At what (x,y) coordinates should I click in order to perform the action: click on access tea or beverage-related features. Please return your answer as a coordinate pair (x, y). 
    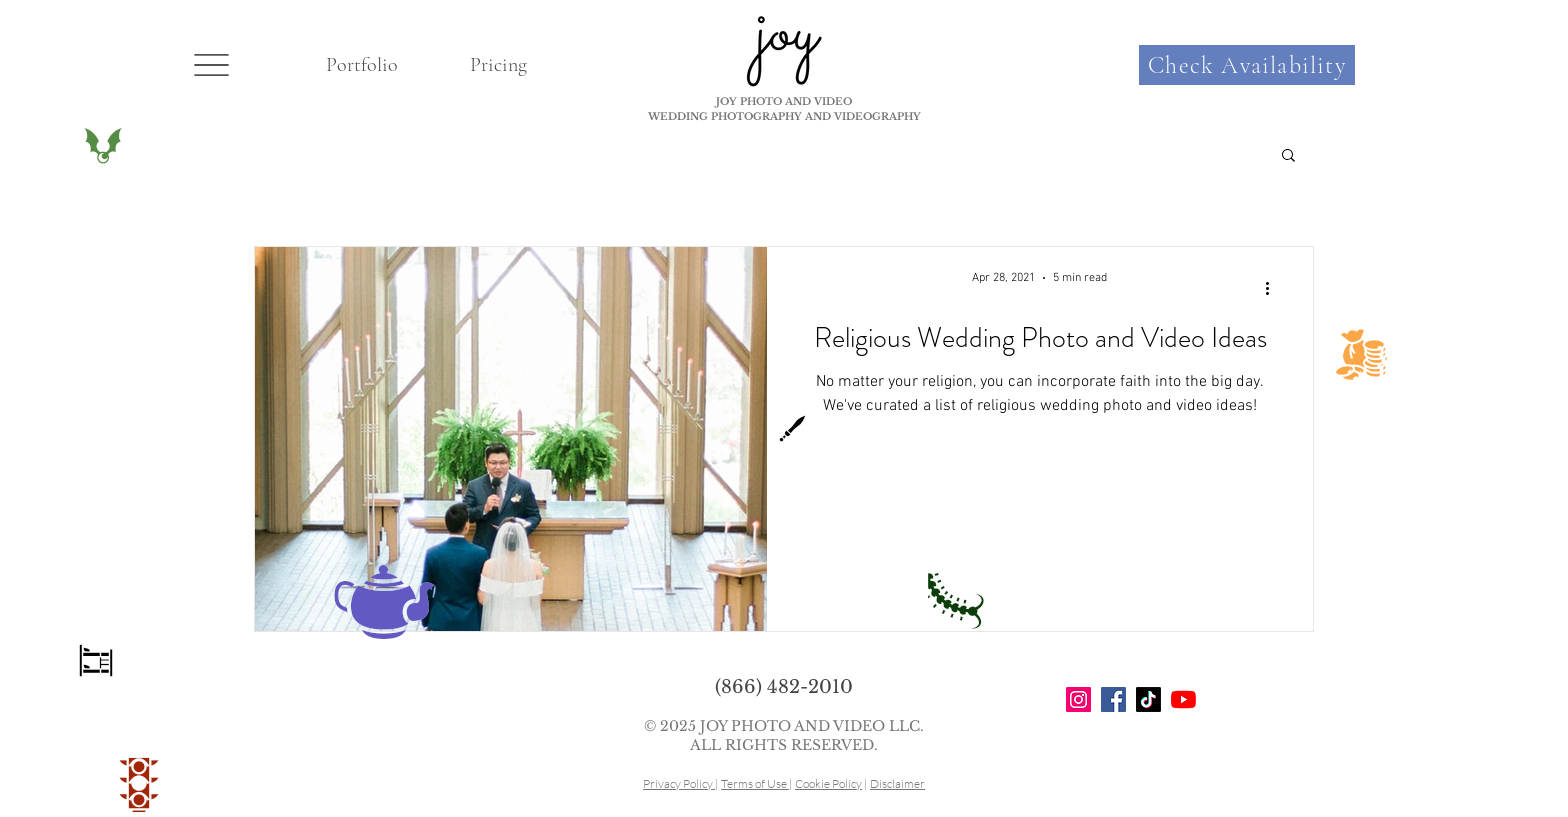
    Looking at the image, I should click on (384, 601).